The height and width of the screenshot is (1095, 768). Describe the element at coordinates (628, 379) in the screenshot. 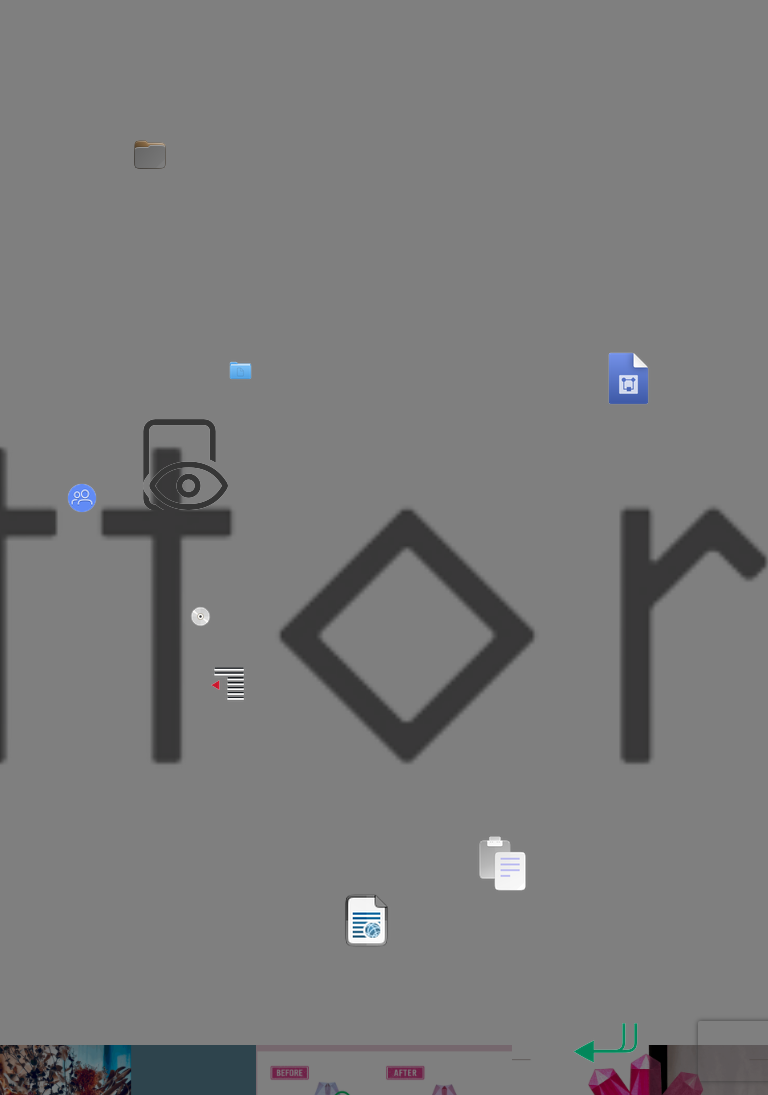

I see `a Microsoft Visio diagram file` at that location.